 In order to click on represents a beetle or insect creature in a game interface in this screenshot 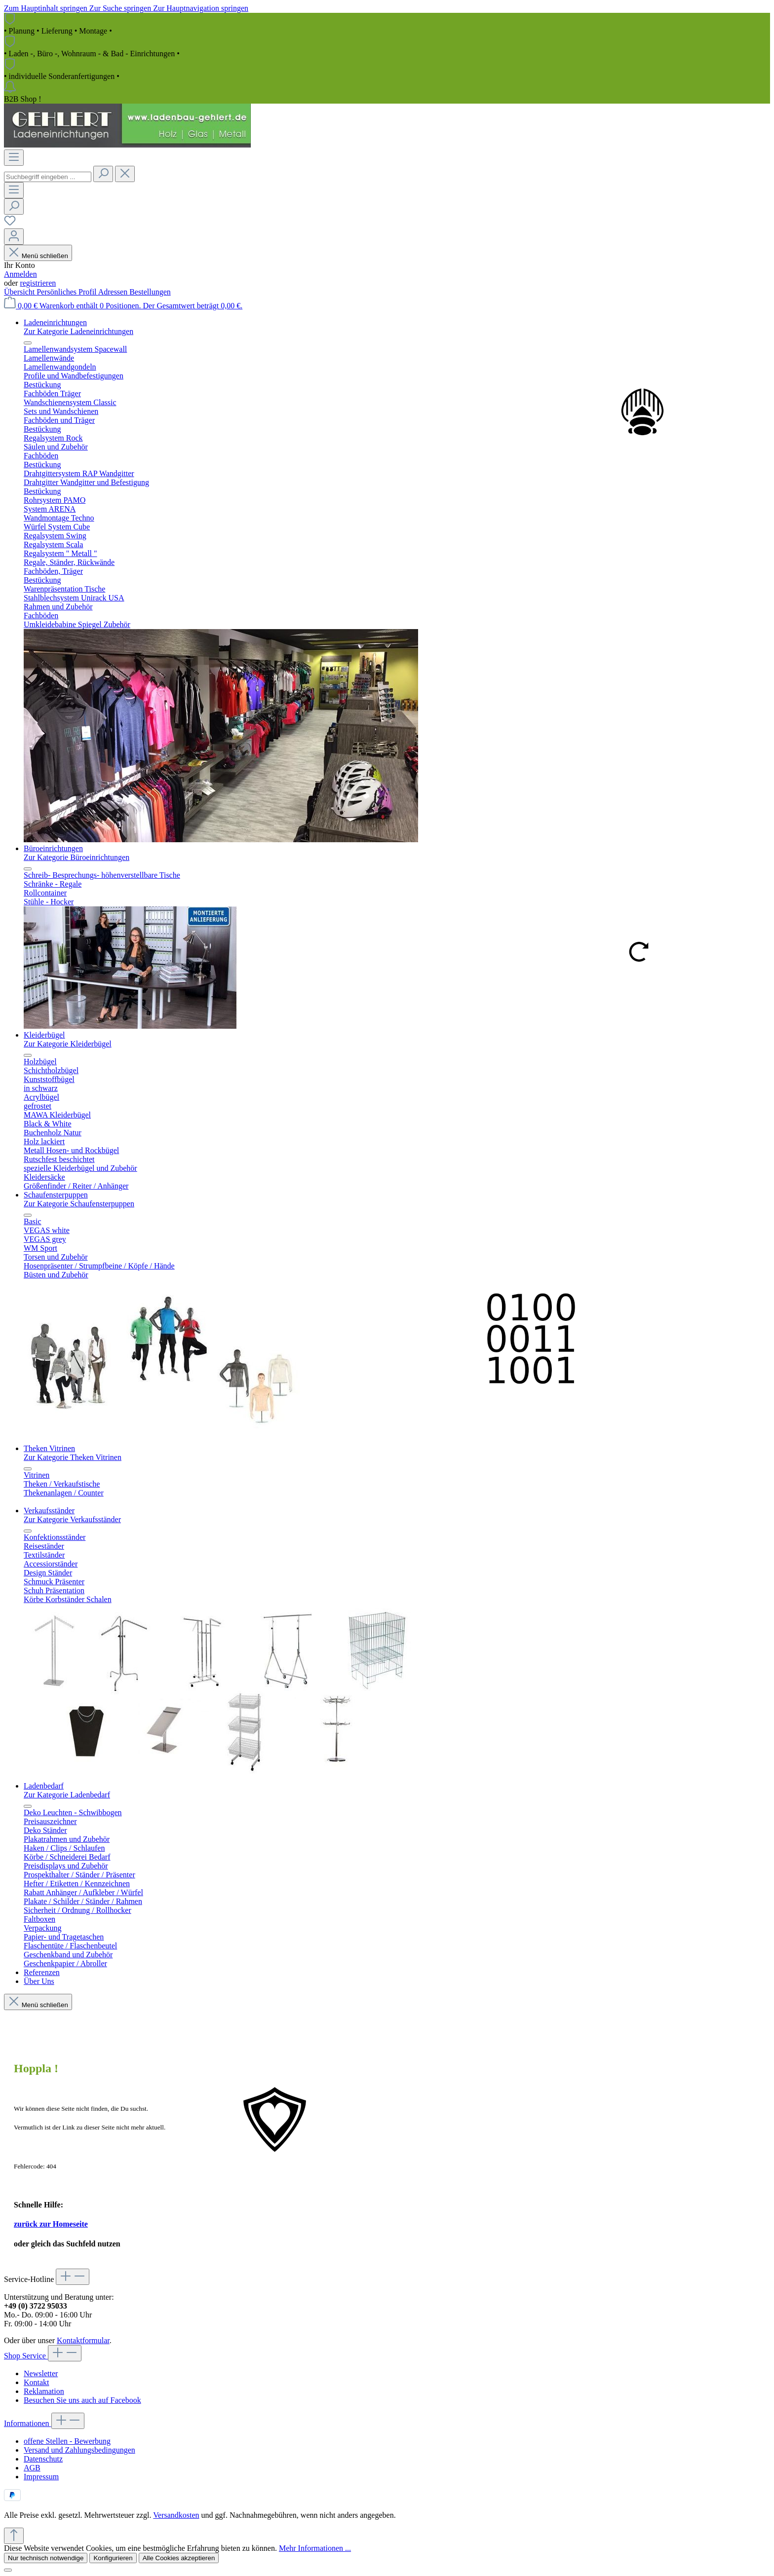, I will do `click(642, 412)`.